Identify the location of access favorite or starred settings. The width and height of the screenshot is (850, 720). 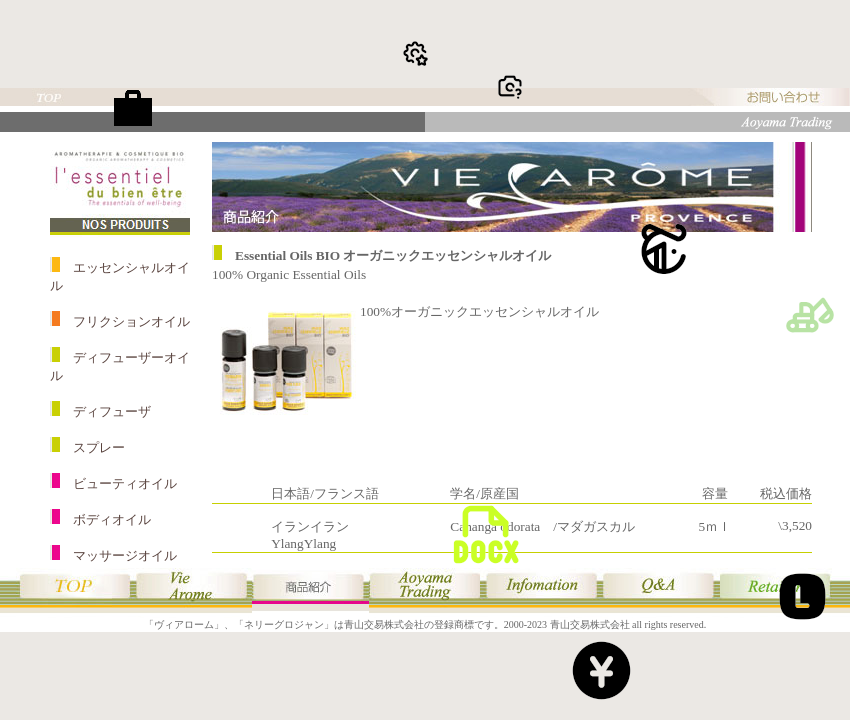
(415, 53).